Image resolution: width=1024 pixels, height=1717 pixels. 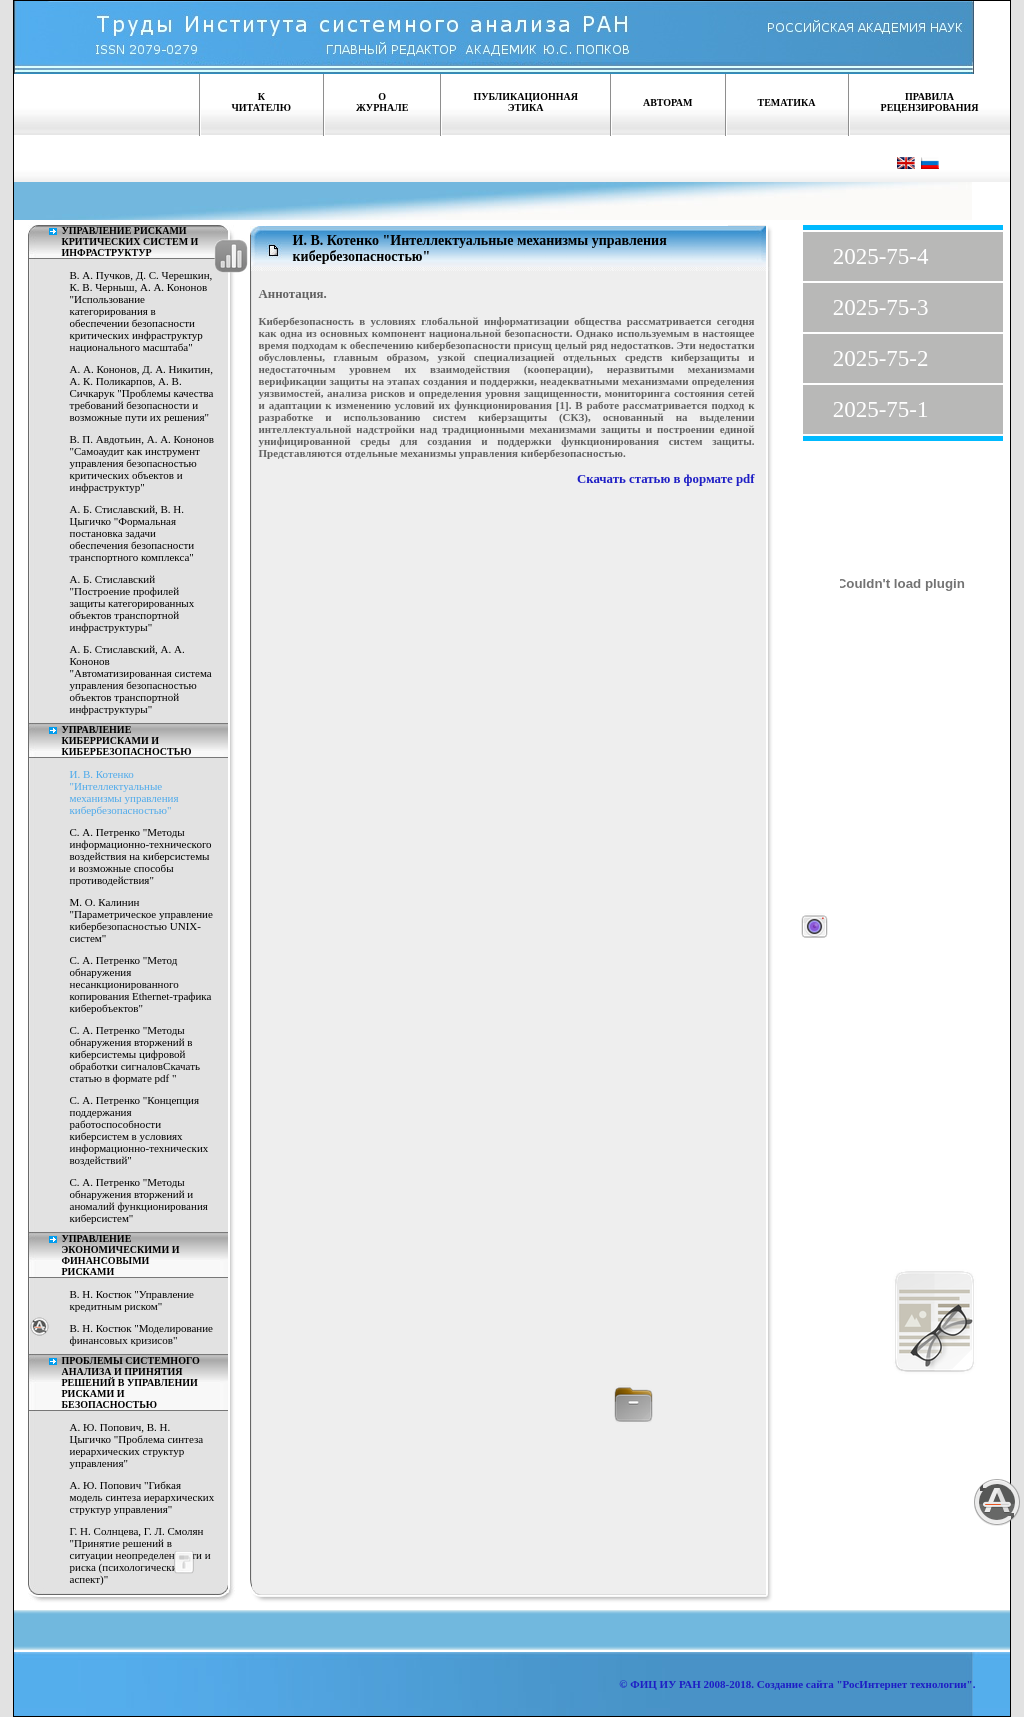 I want to click on open office productivity suite, so click(x=934, y=1321).